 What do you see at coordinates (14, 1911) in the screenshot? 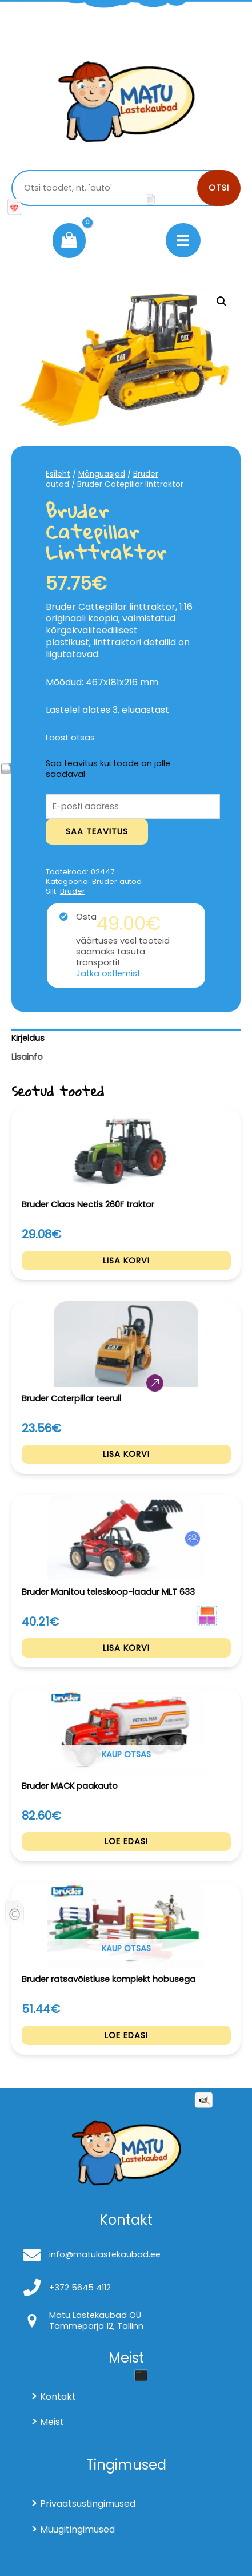
I see `indicates a file with copyright protection` at bounding box center [14, 1911].